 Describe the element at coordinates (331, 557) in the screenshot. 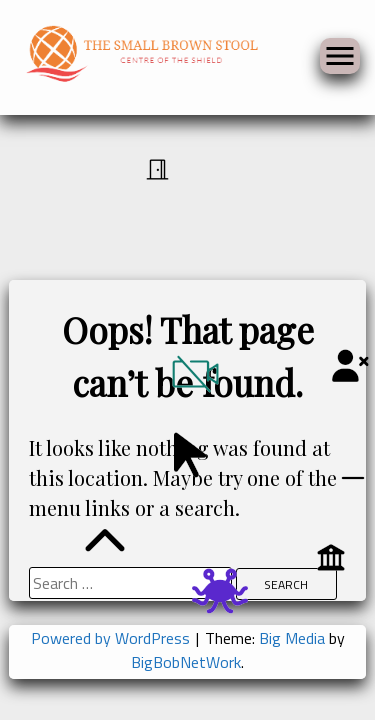

I see `access educational or institutional resources` at that location.